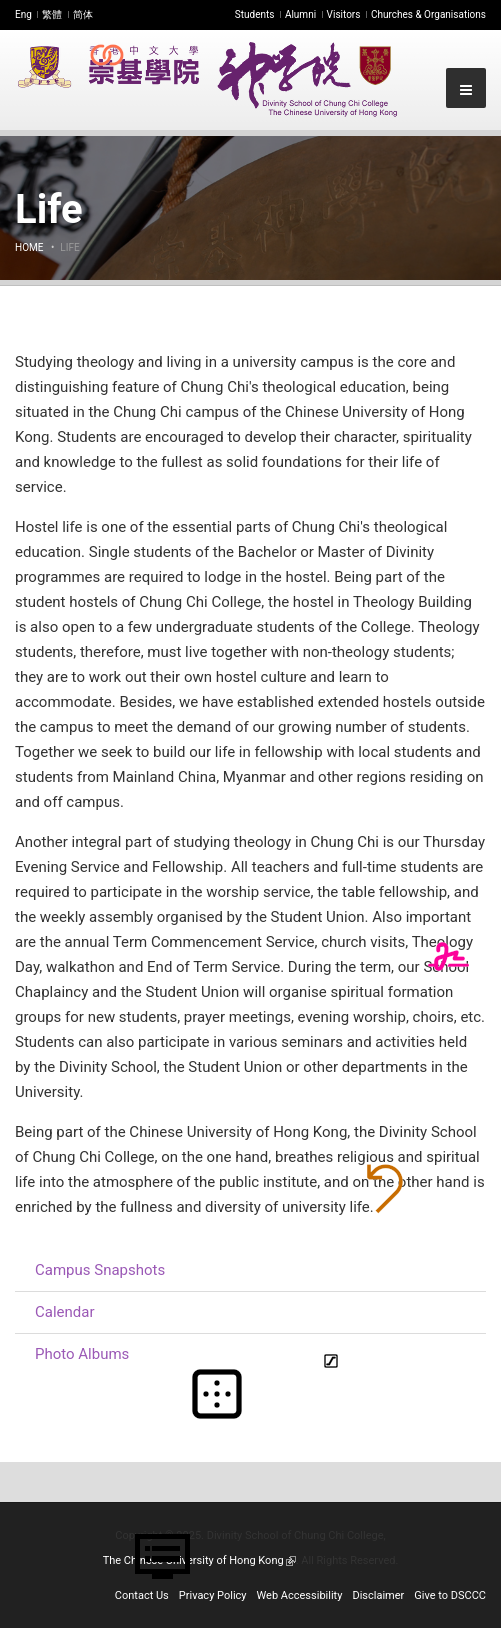 This screenshot has width=501, height=1628. What do you see at coordinates (448, 956) in the screenshot?
I see `add your signature to a document` at bounding box center [448, 956].